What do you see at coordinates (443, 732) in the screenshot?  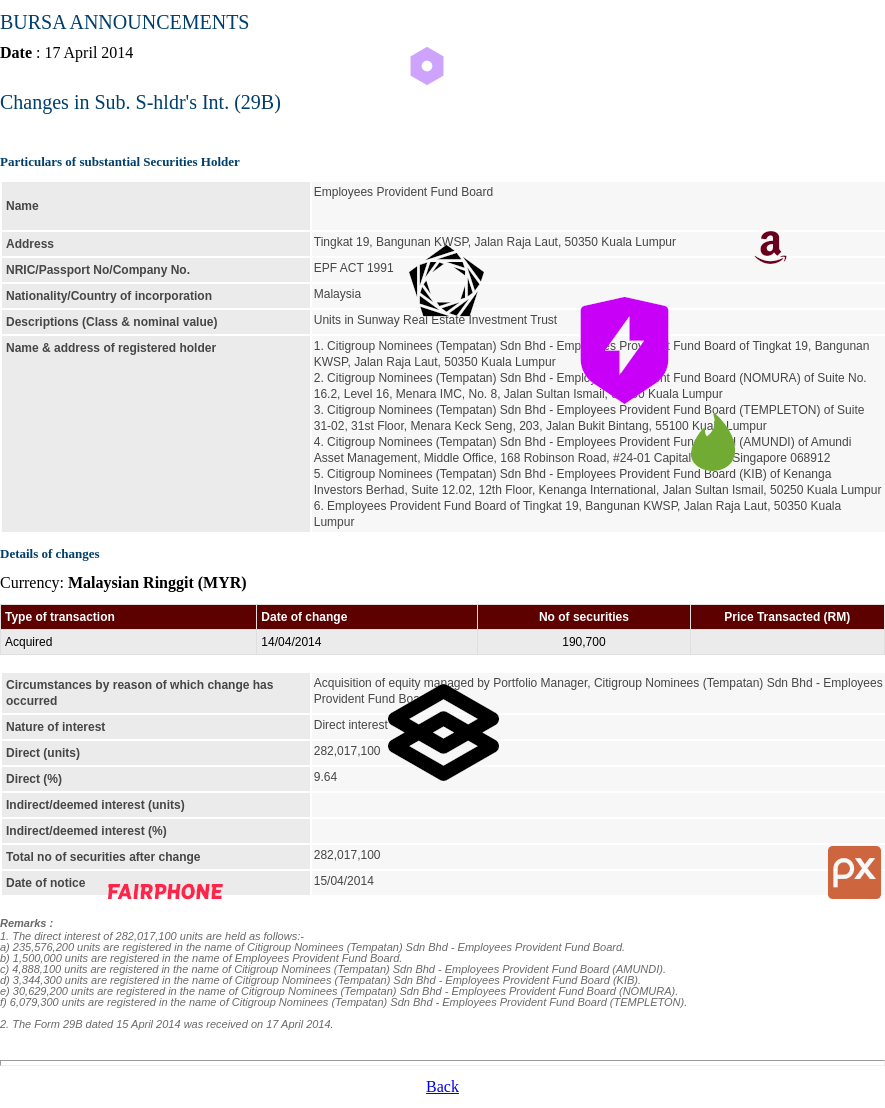 I see `gradio logo - open source machine learning interface framework` at bounding box center [443, 732].